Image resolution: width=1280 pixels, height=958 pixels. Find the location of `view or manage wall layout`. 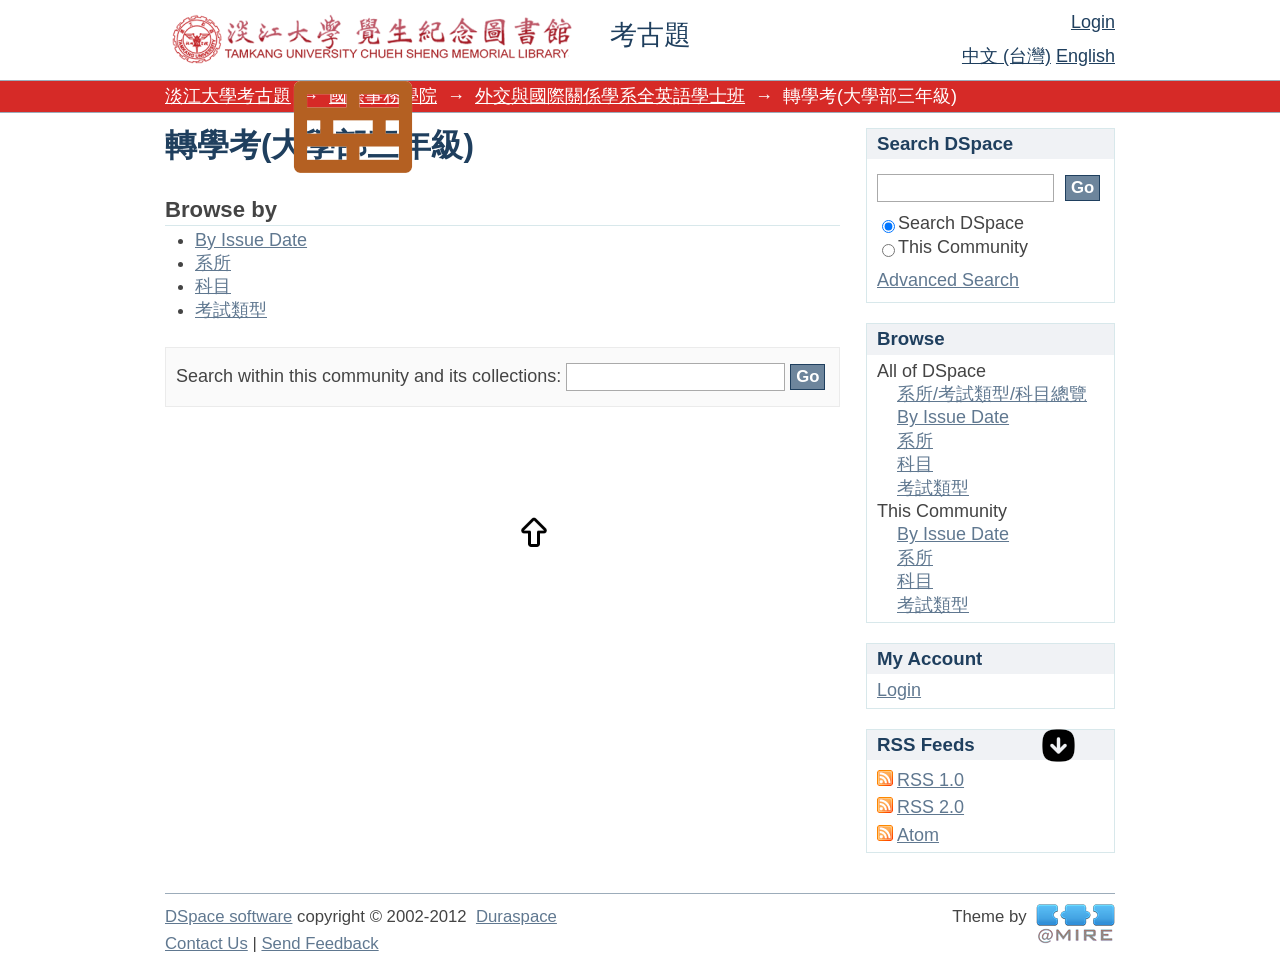

view or manage wall layout is located at coordinates (353, 127).